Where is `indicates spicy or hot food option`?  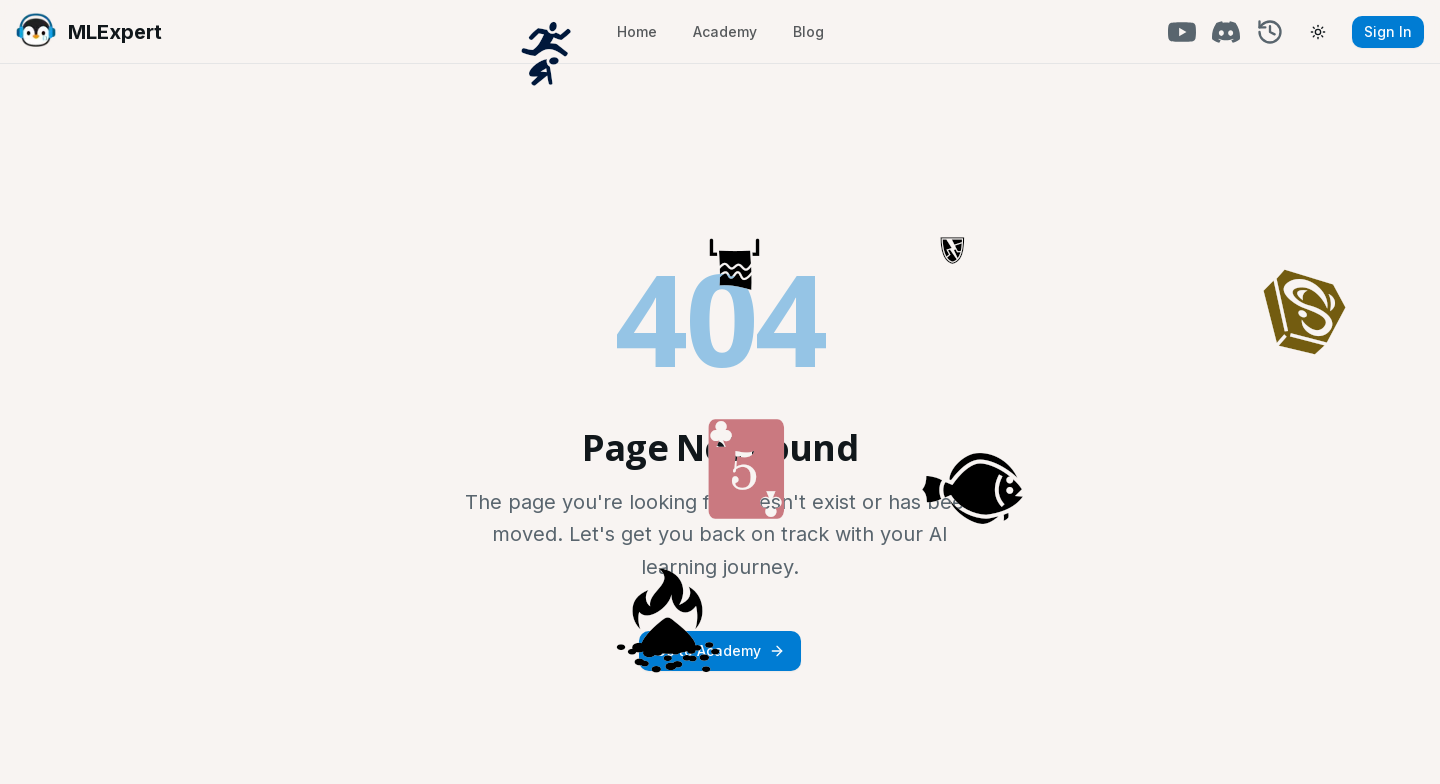
indicates spicy or hot food option is located at coordinates (669, 621).